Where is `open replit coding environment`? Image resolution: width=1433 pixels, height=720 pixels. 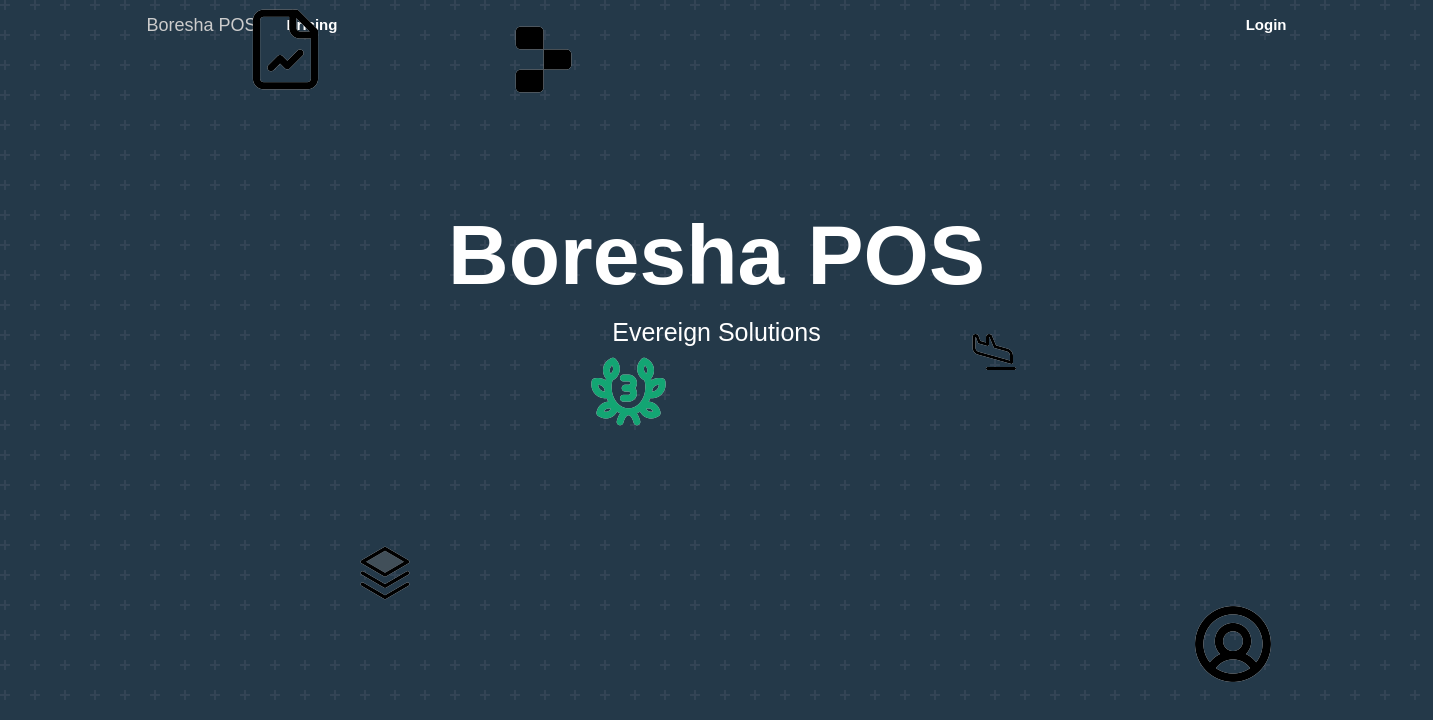
open replit coding environment is located at coordinates (538, 59).